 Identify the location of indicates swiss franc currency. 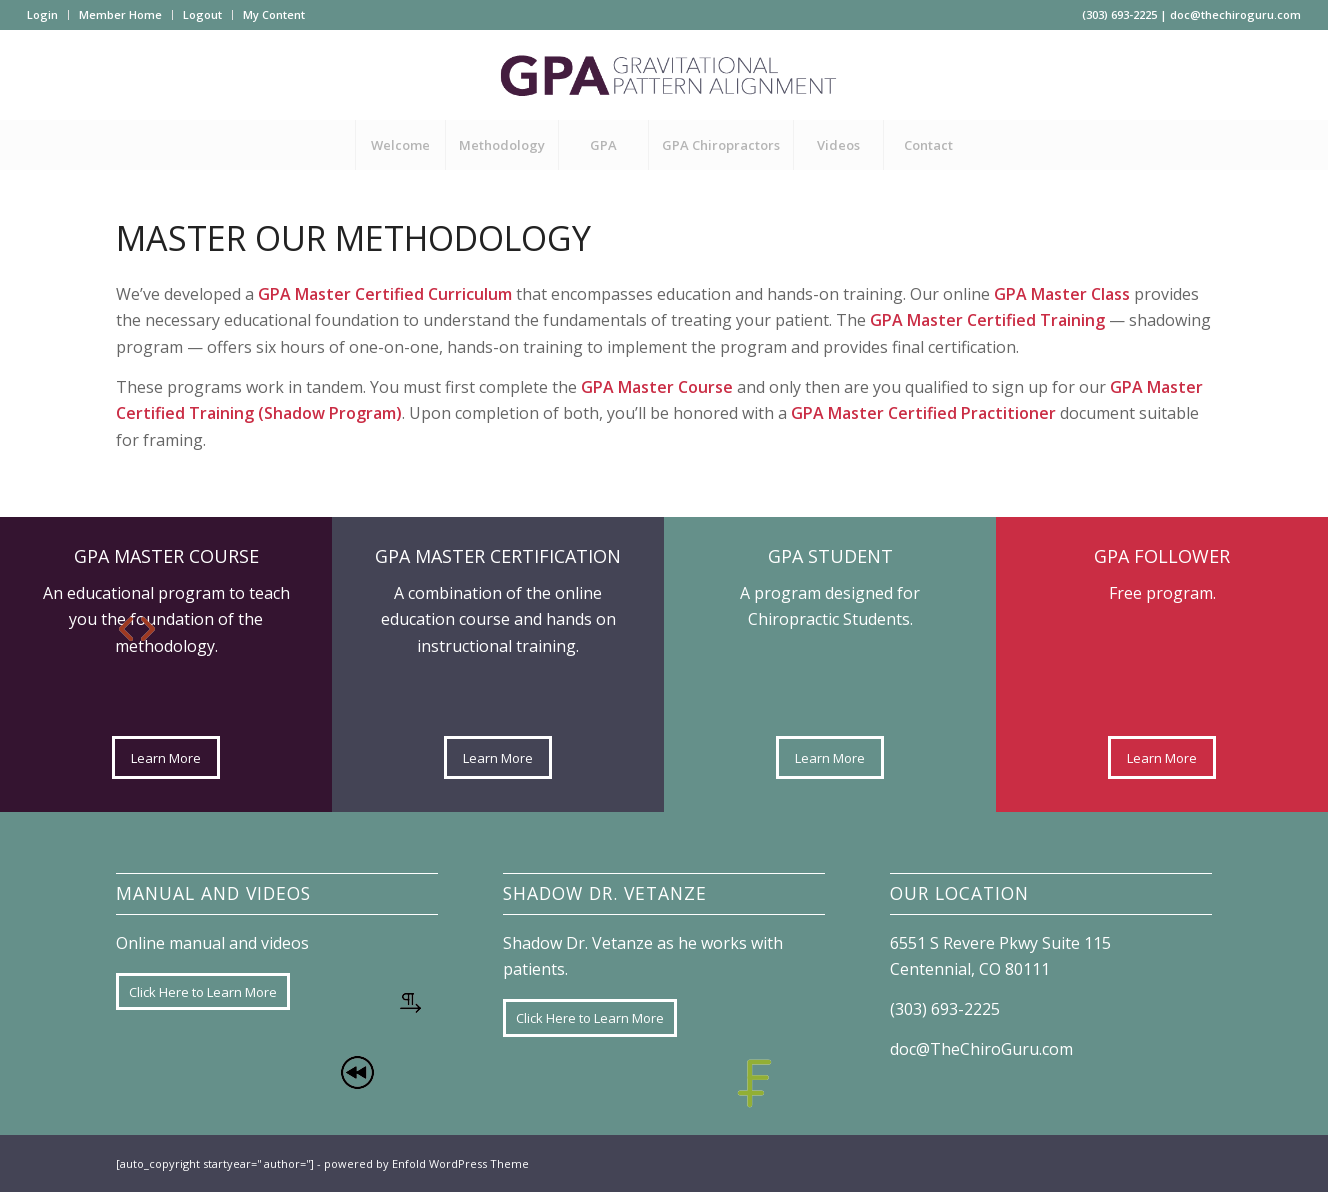
(754, 1083).